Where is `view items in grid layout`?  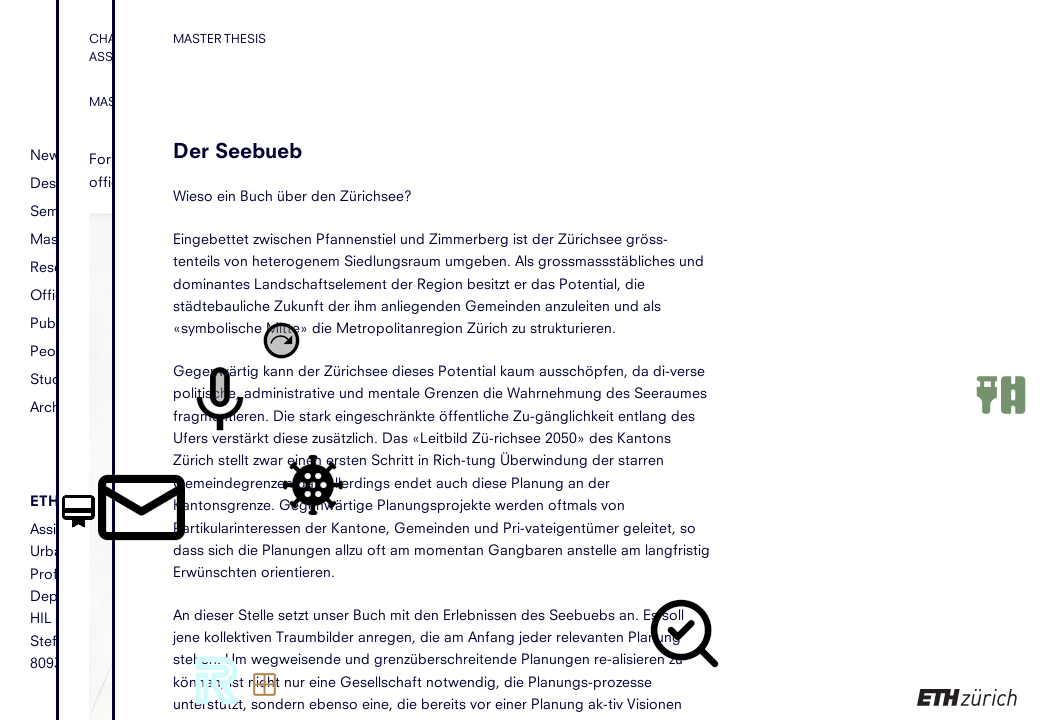 view items in grid layout is located at coordinates (264, 684).